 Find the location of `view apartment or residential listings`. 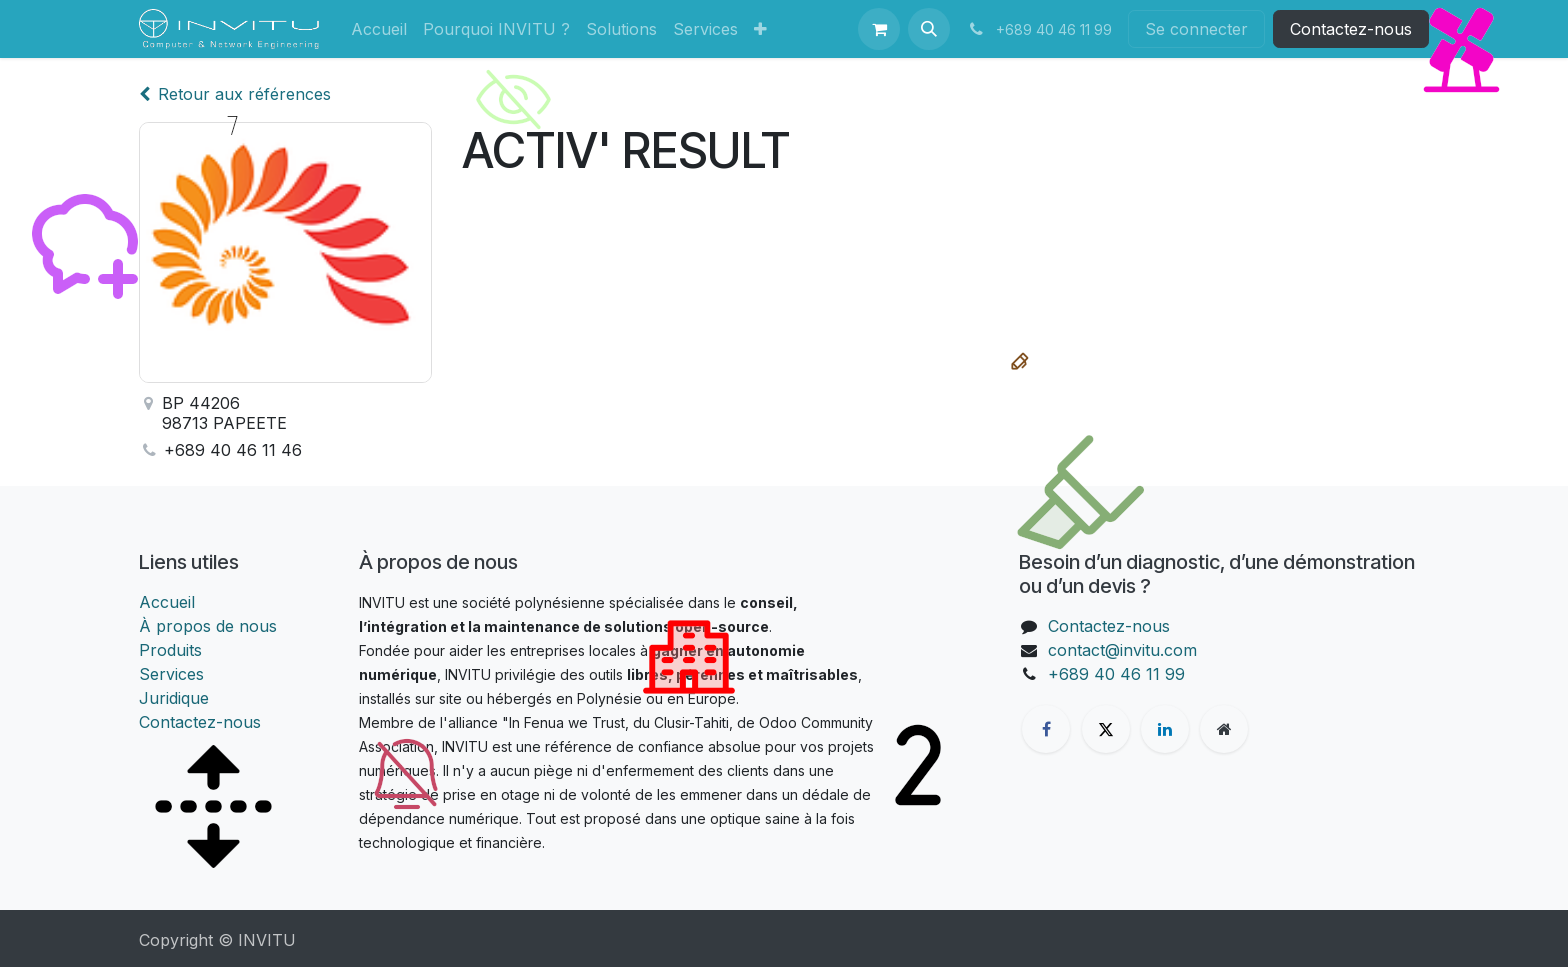

view apartment or residential listings is located at coordinates (689, 657).